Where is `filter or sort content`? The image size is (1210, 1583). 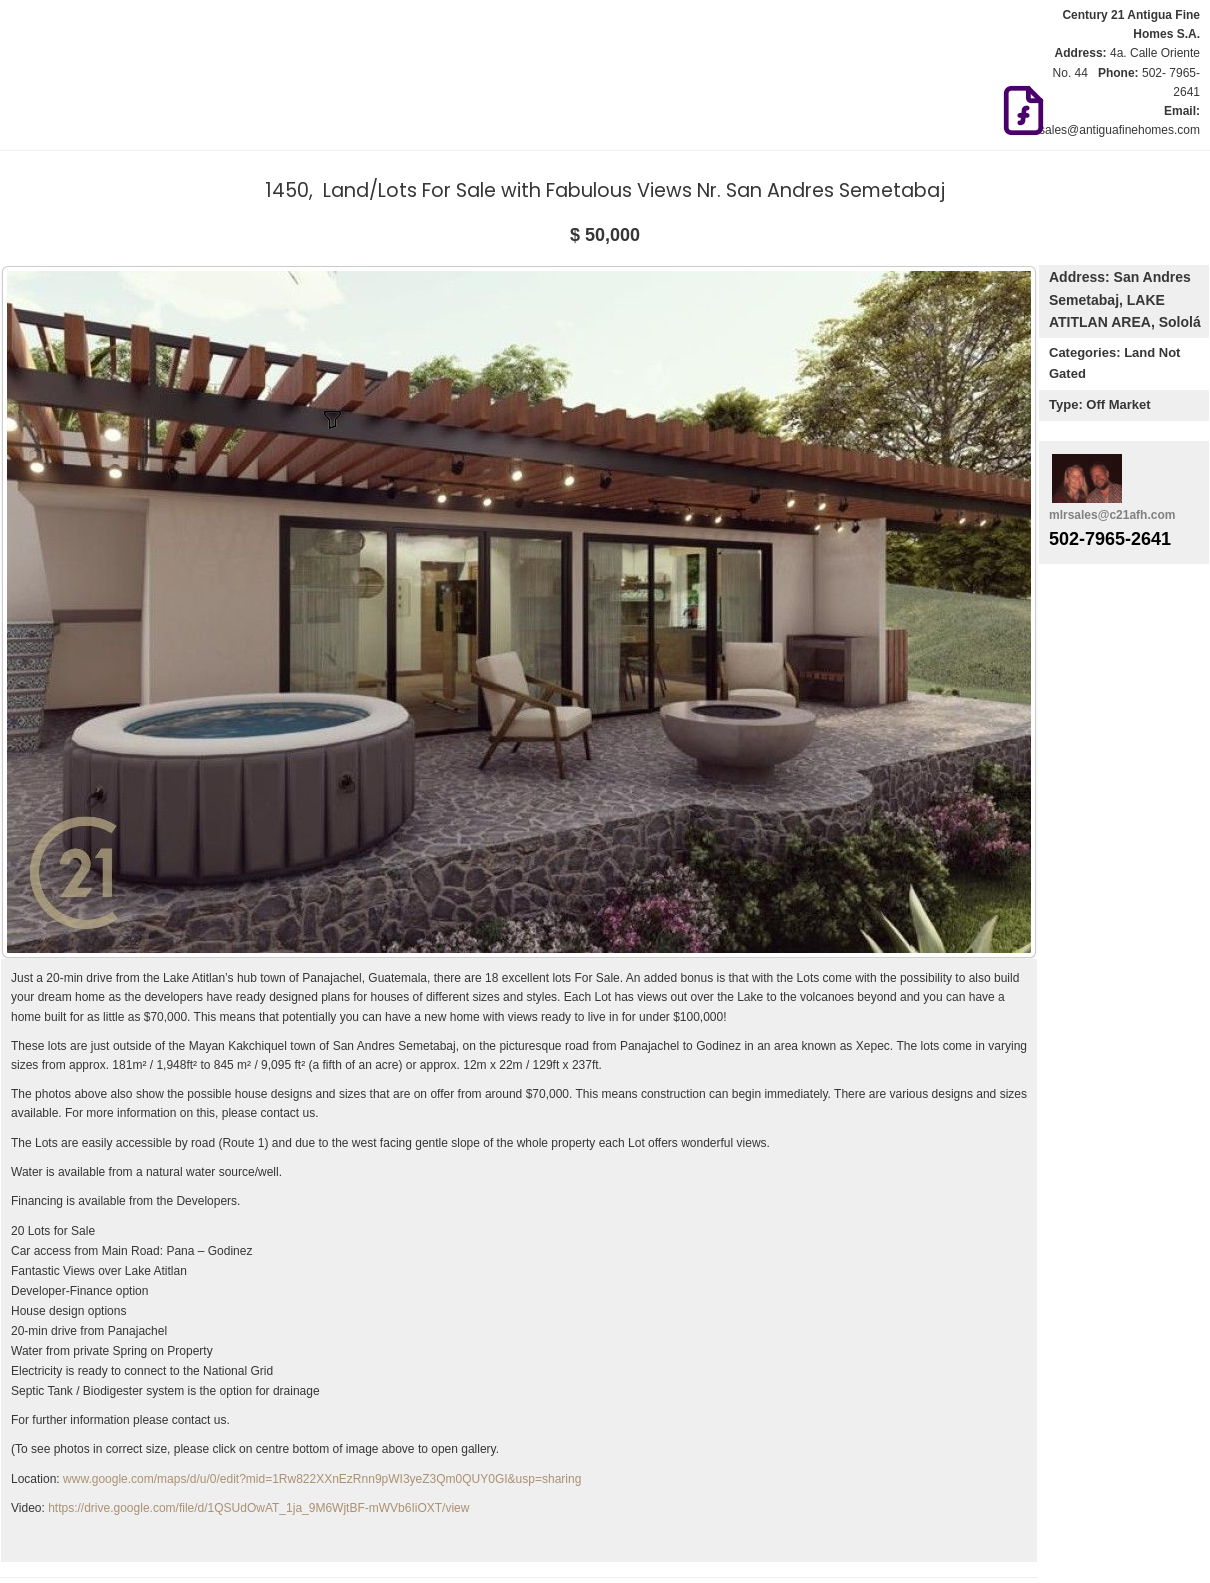
filter or sort content is located at coordinates (332, 419).